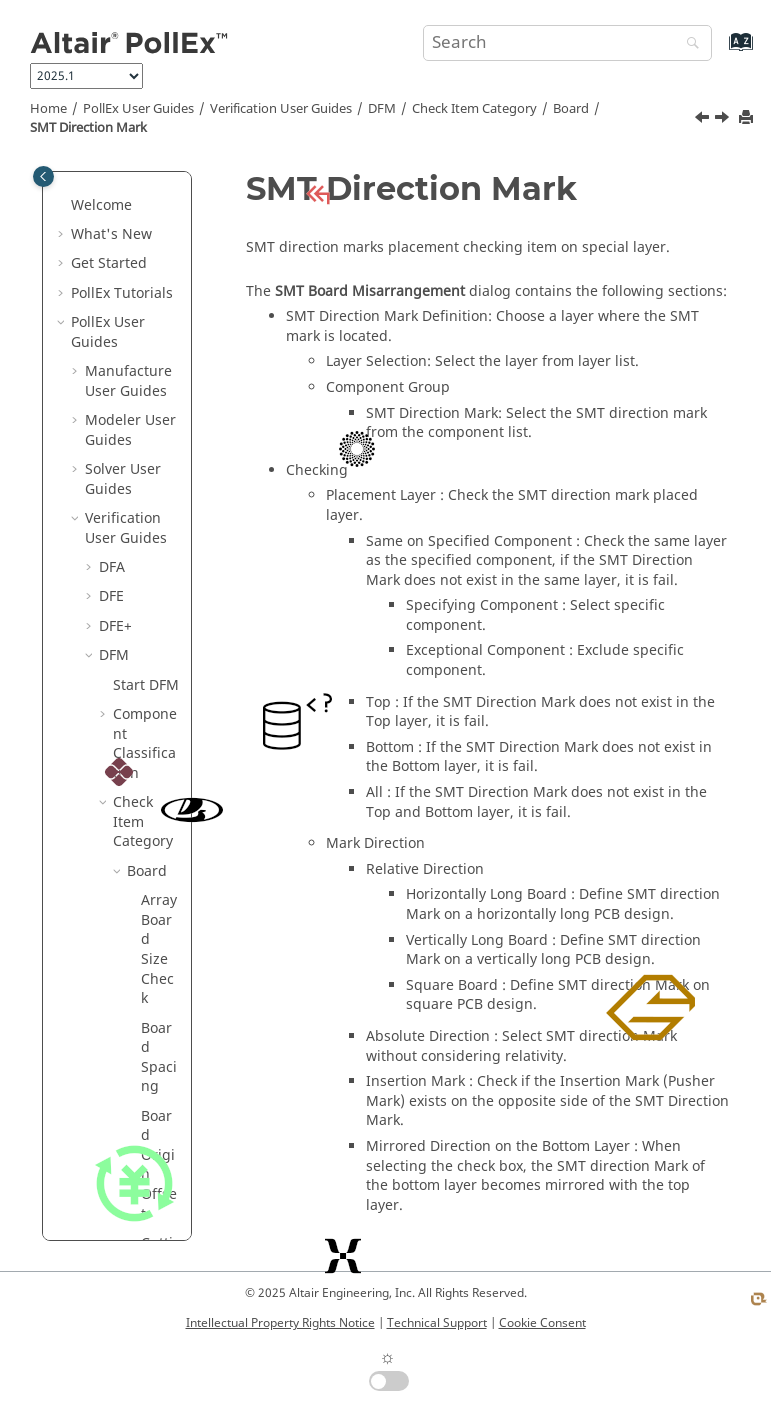 This screenshot has height=1408, width=771. Describe the element at coordinates (759, 1299) in the screenshot. I see `teal app logo` at that location.